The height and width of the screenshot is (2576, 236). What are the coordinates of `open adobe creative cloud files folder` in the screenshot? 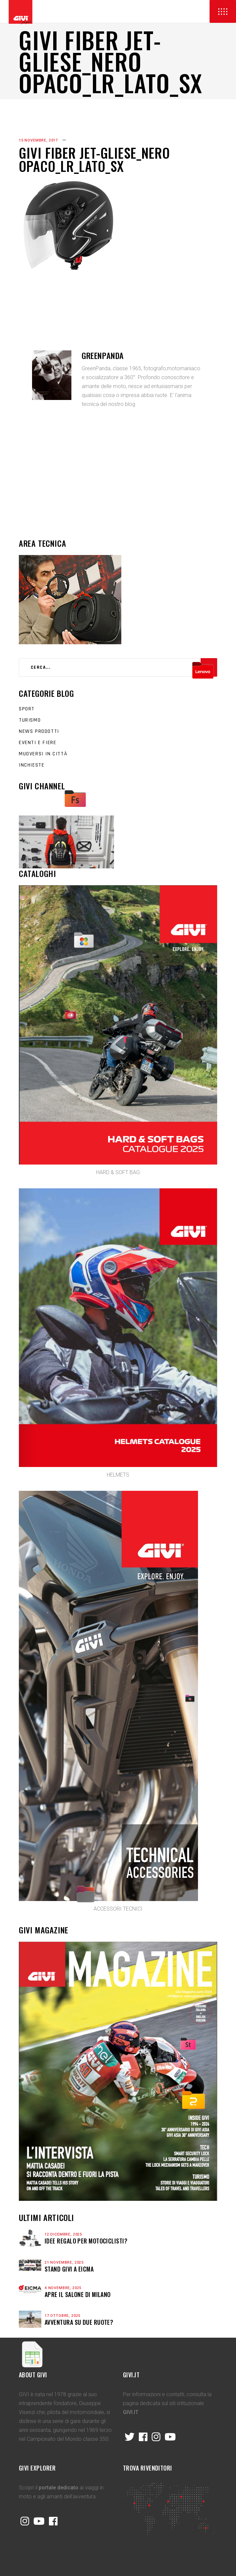 It's located at (70, 1015).